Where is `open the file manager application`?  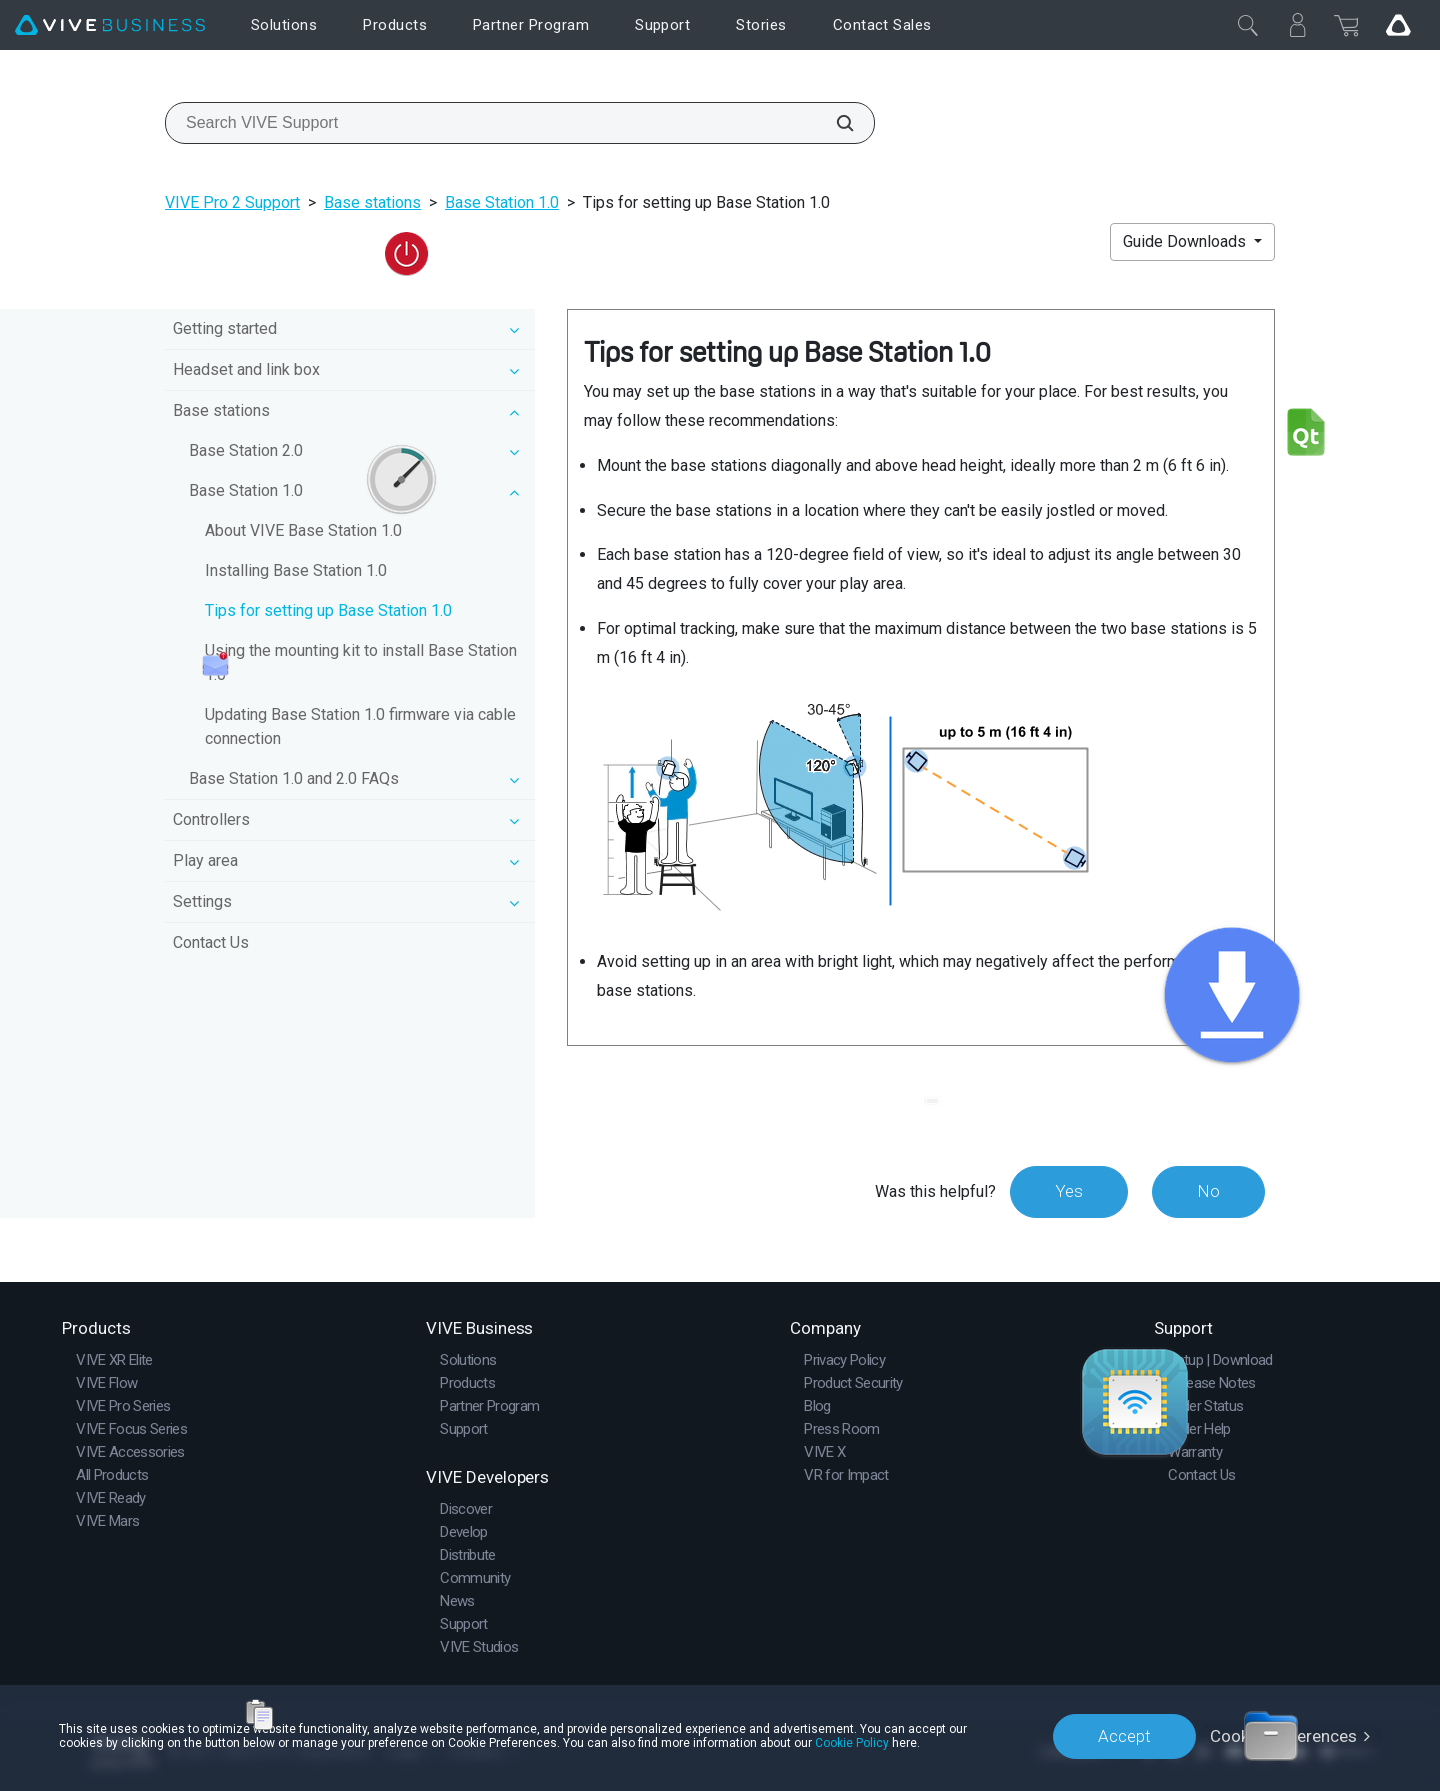 open the file manager application is located at coordinates (1271, 1736).